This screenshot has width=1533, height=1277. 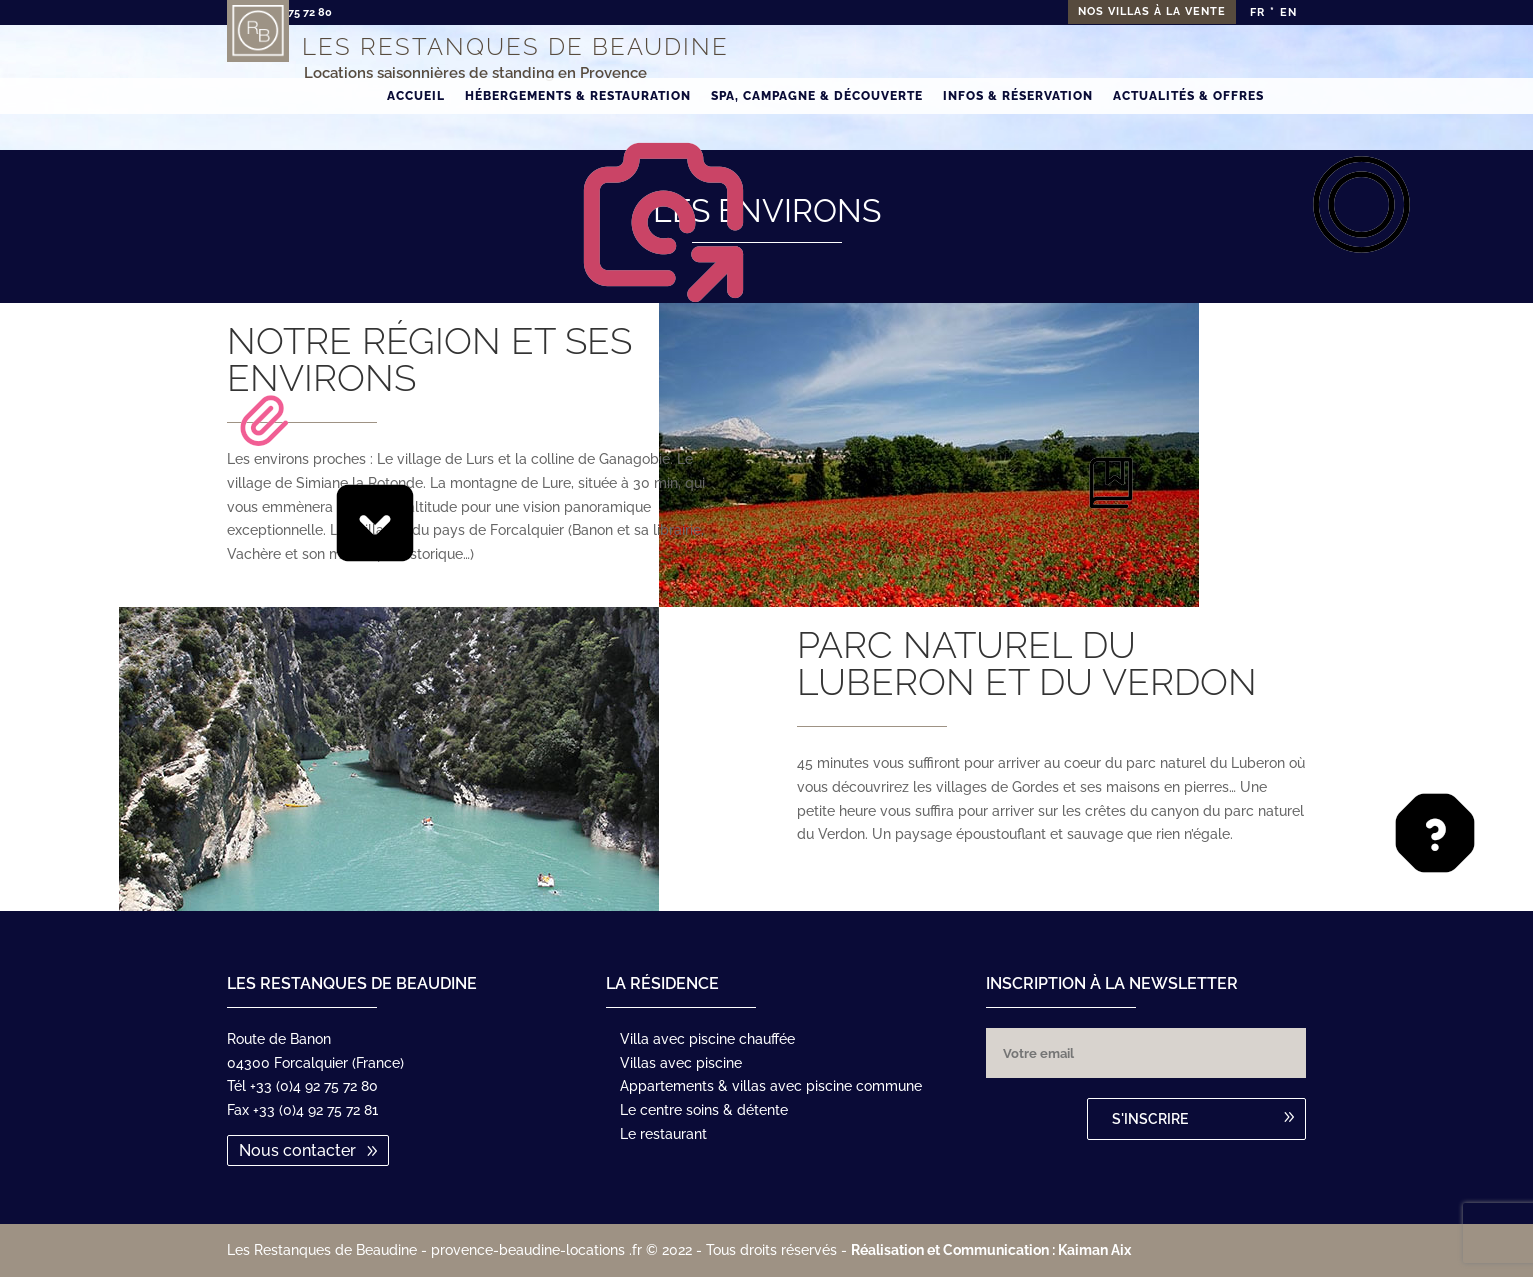 I want to click on attach a file to your message, so click(x=263, y=420).